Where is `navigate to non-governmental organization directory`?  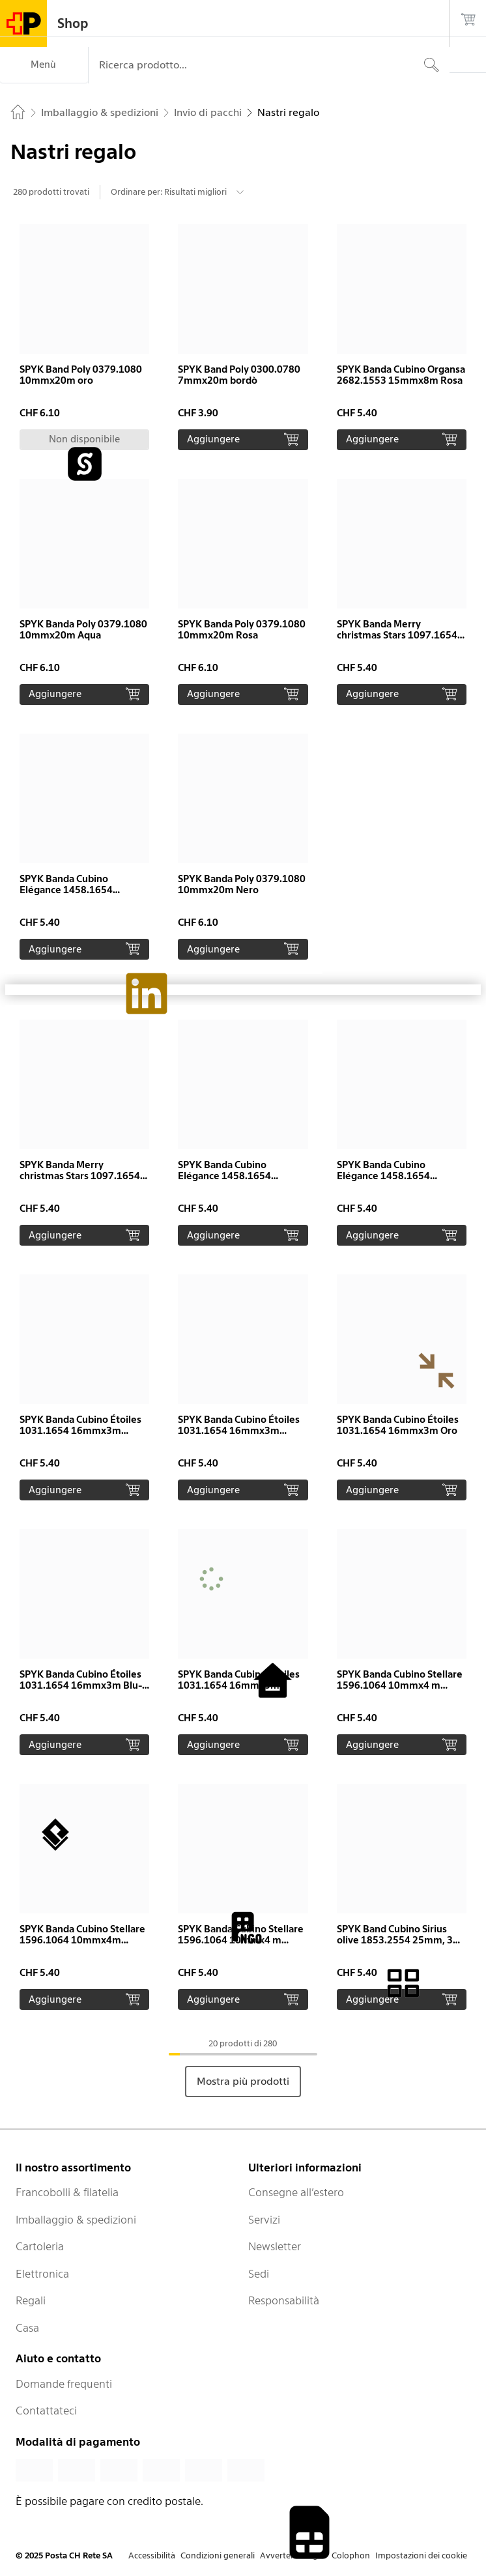
navigate to non-governmental organization directory is located at coordinates (244, 1926).